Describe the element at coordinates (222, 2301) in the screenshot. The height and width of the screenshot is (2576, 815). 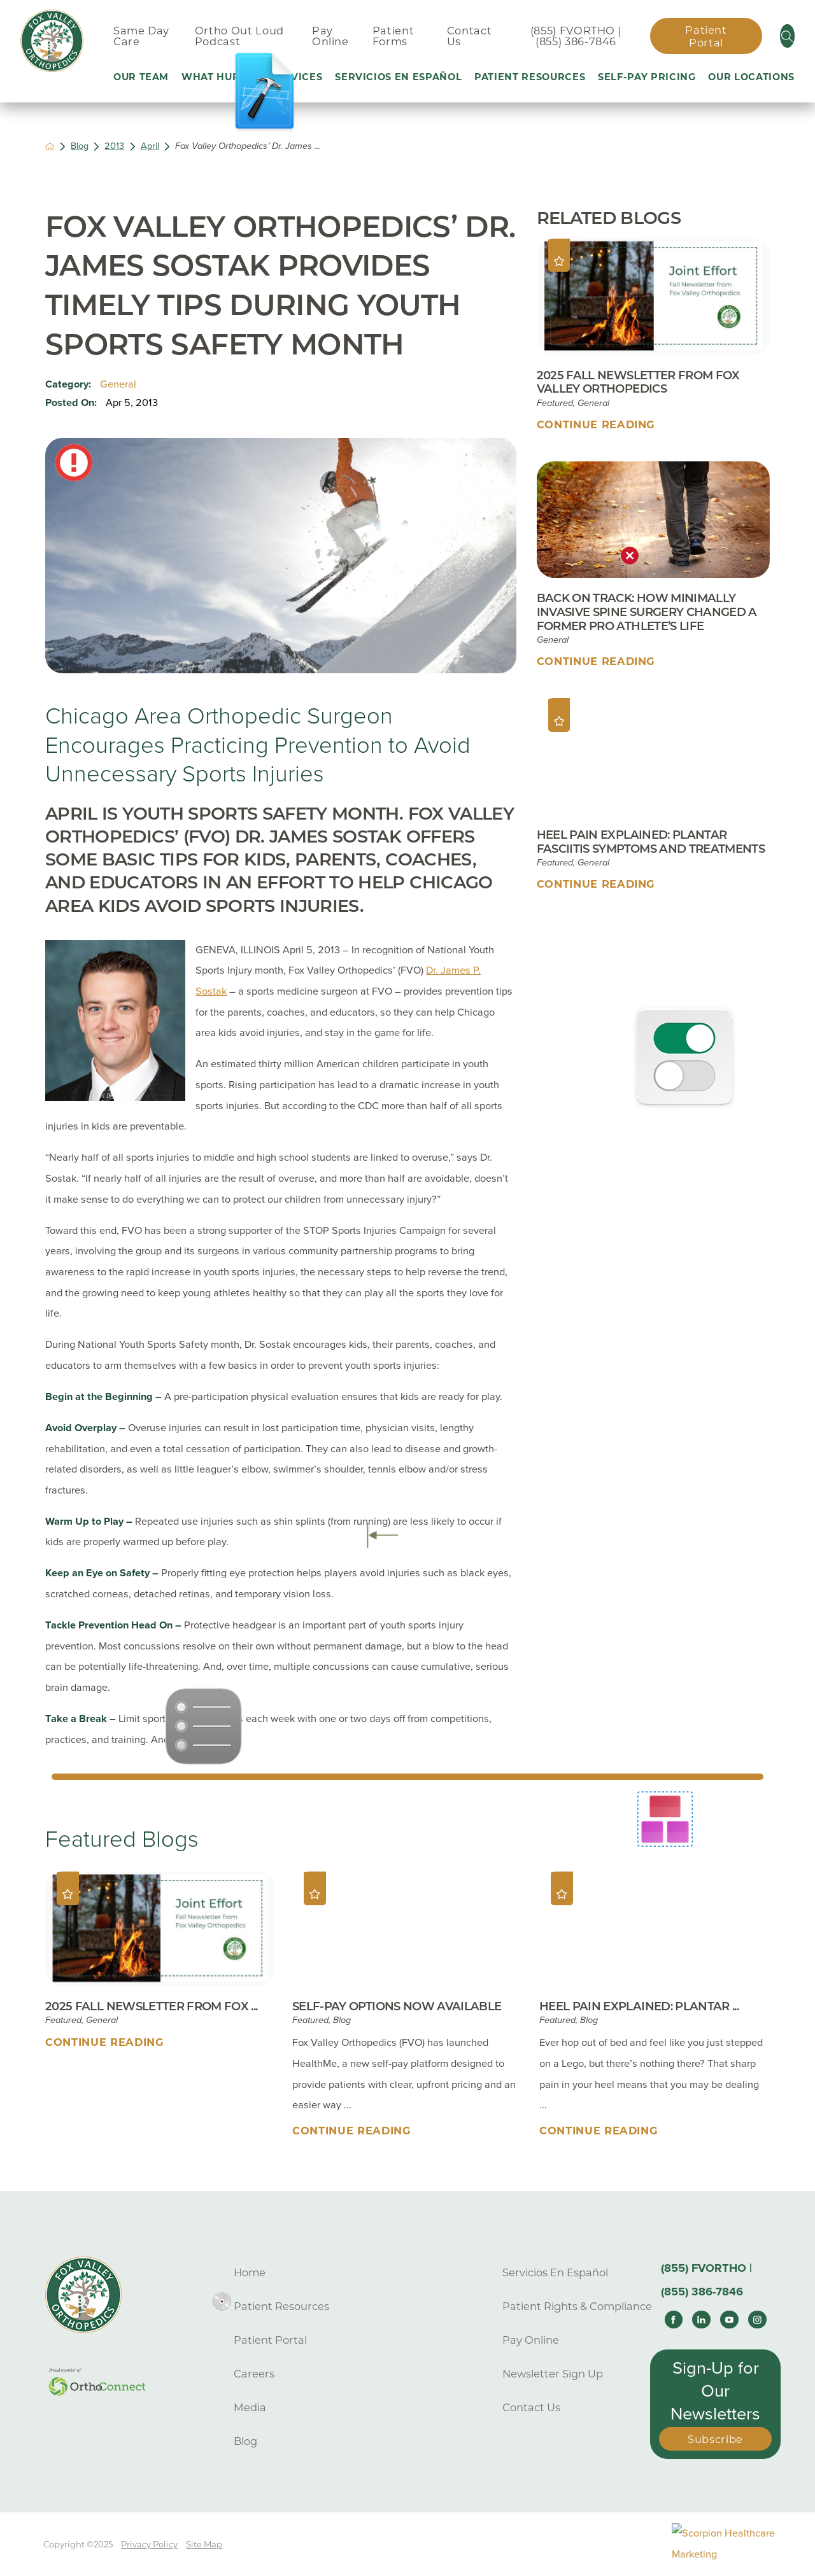
I see `indicates a DVD+R disc drive or media` at that location.